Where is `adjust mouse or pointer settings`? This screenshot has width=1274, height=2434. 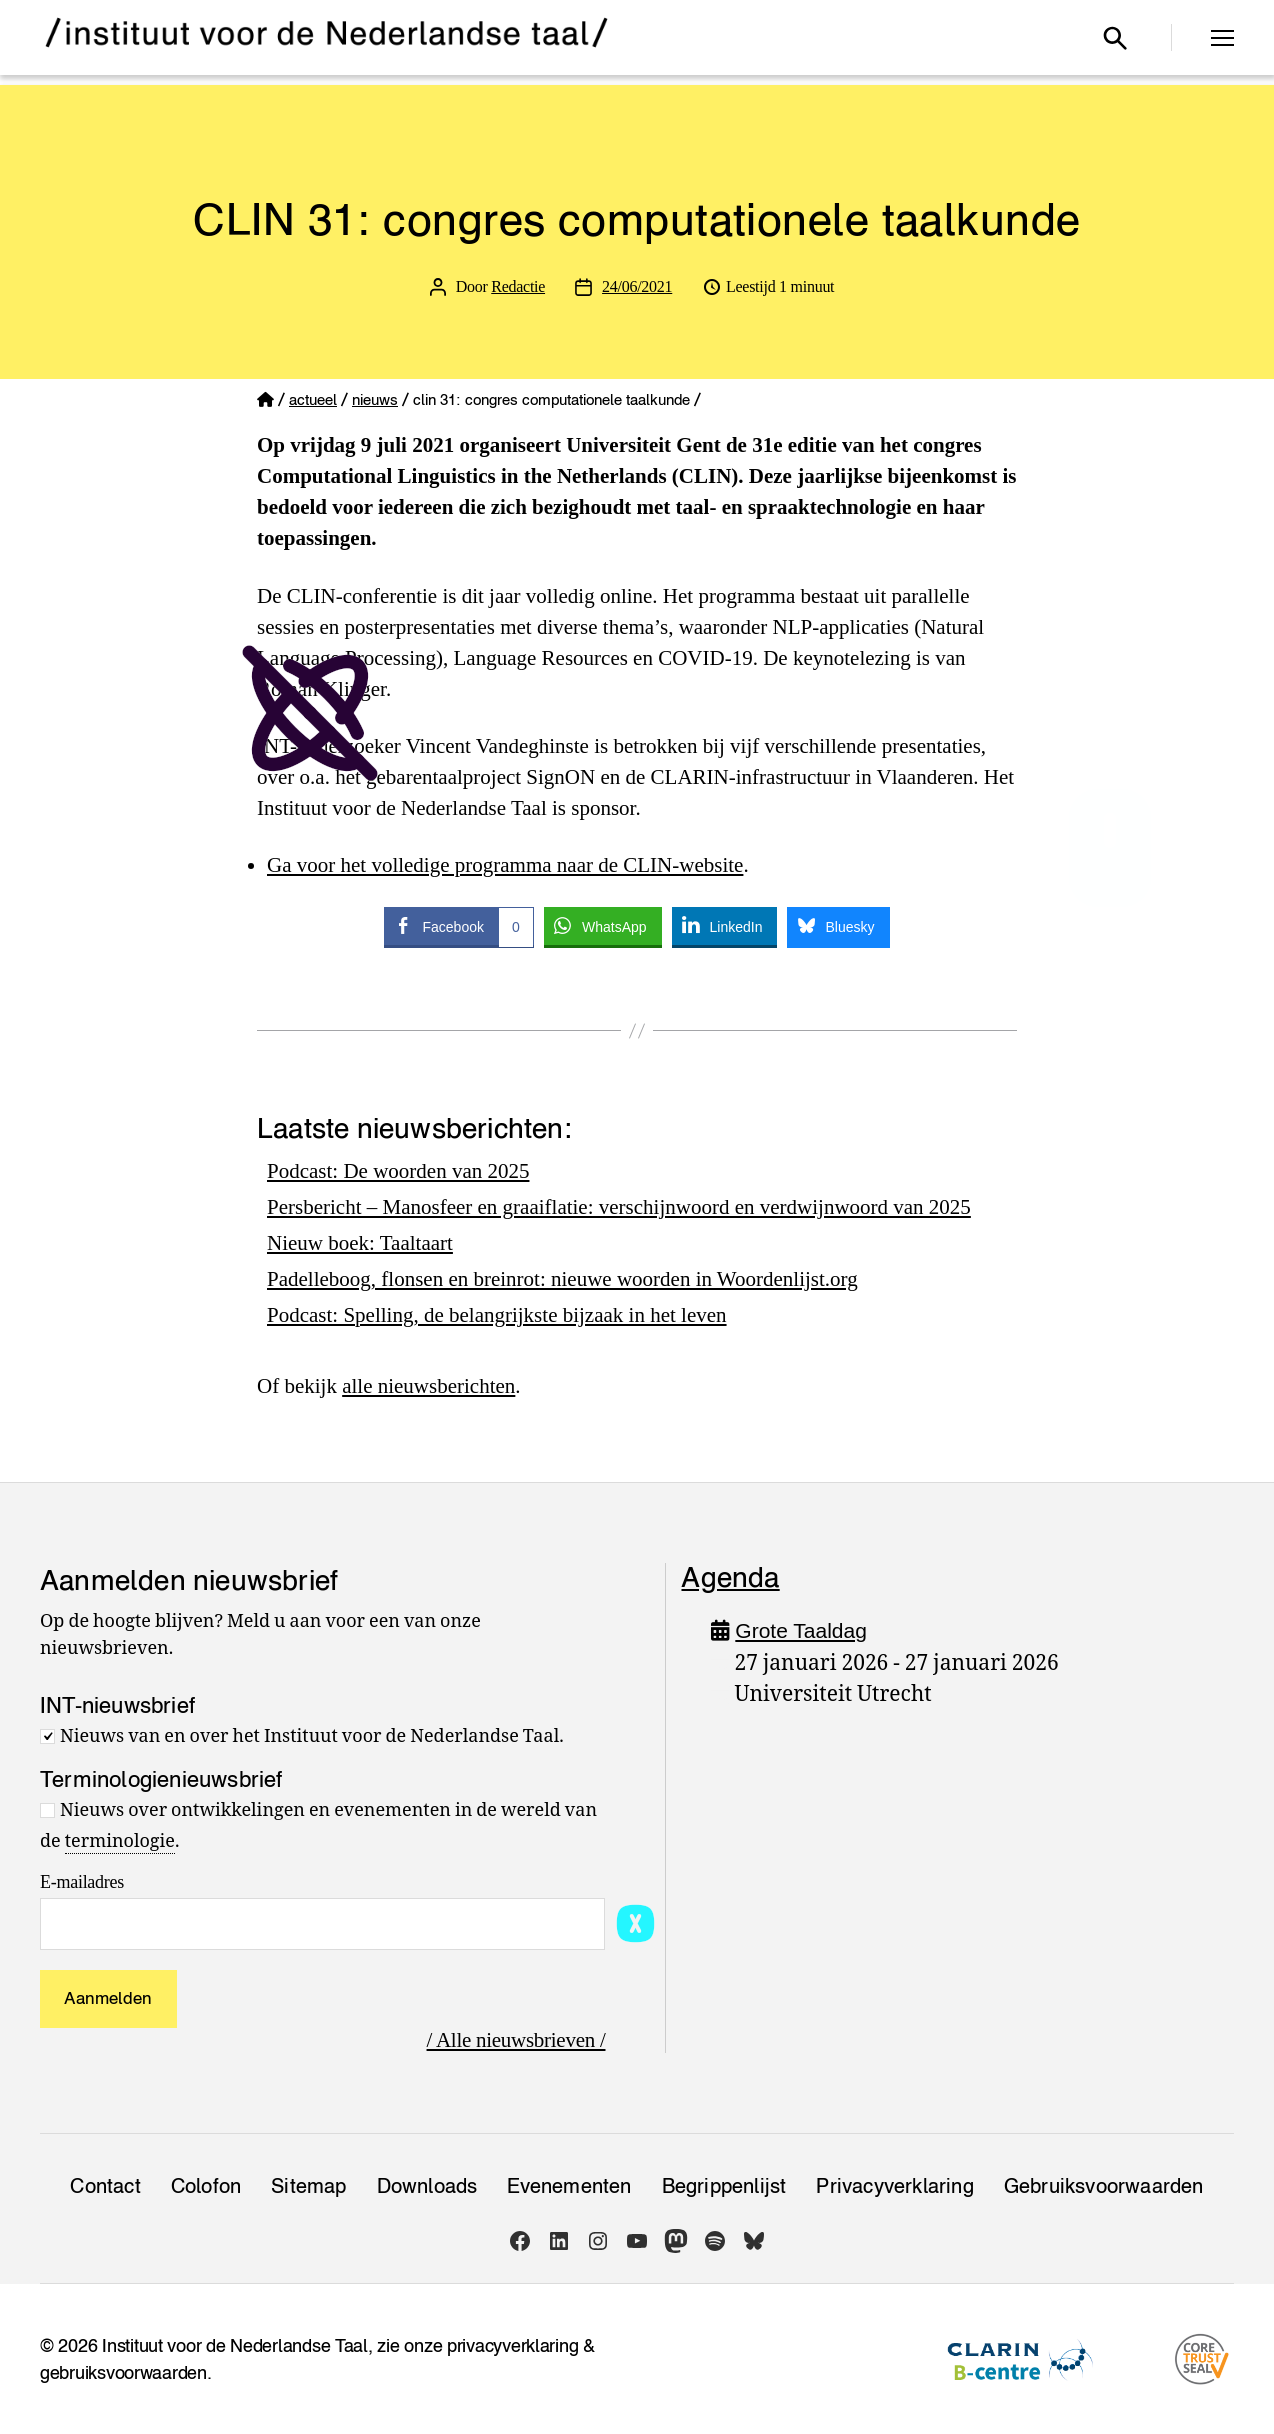
adjust mouse or pointer settings is located at coordinates (1110, 848).